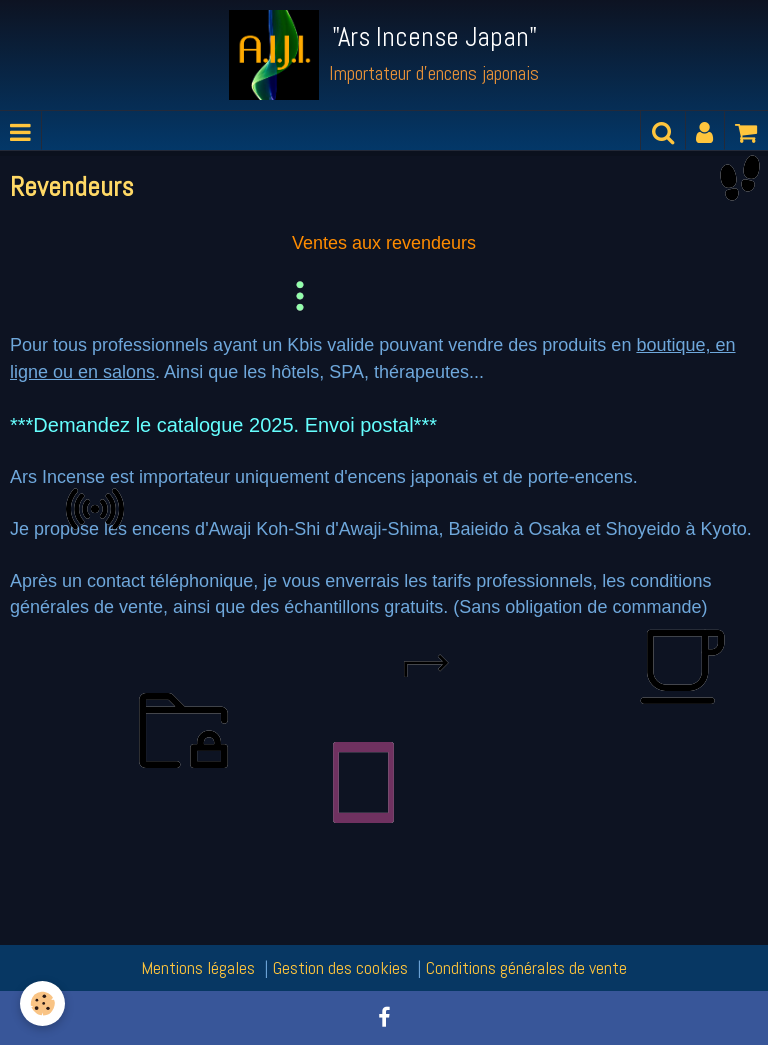 The image size is (768, 1045). Describe the element at coordinates (300, 296) in the screenshot. I see `open more options menu` at that location.